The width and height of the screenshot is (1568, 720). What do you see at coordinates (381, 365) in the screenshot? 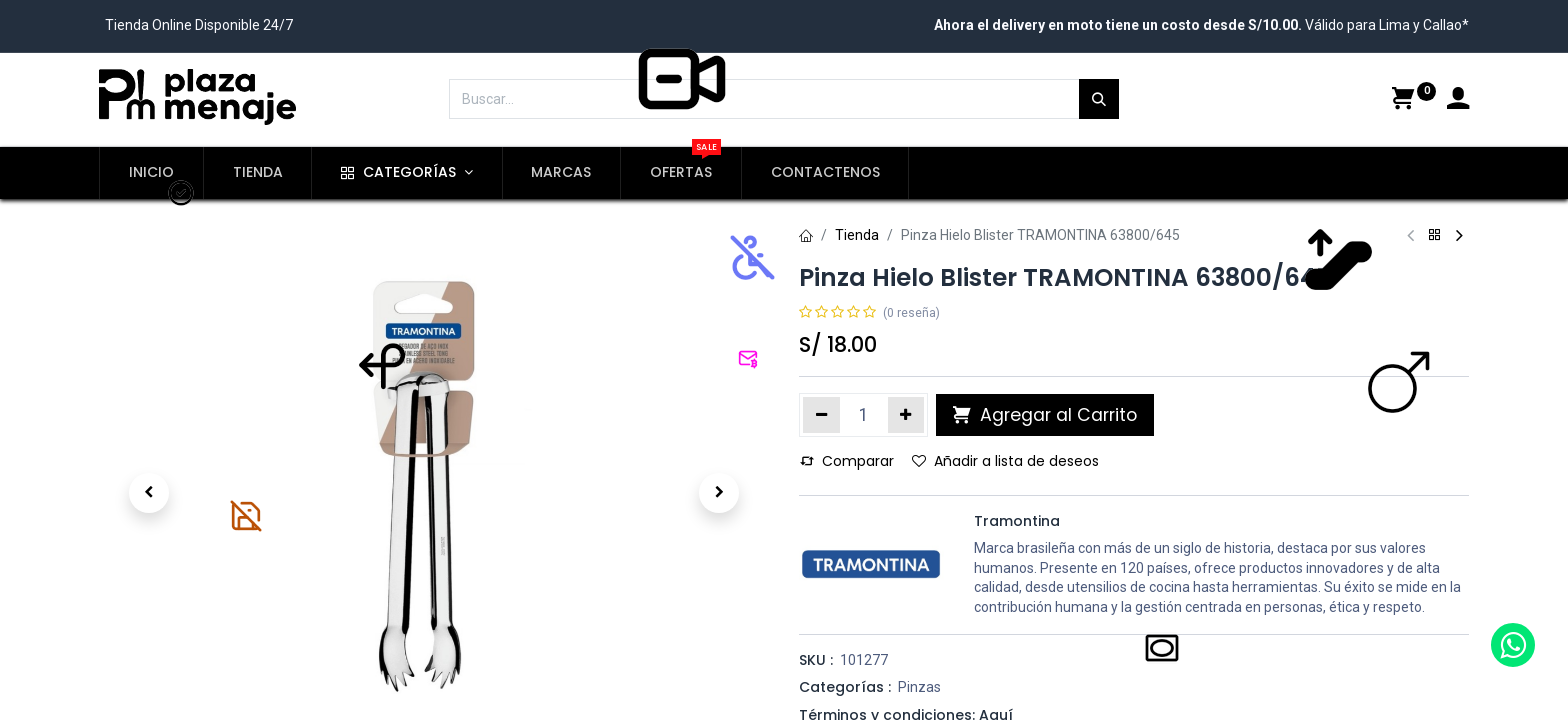
I see `undo or go back to previous state` at bounding box center [381, 365].